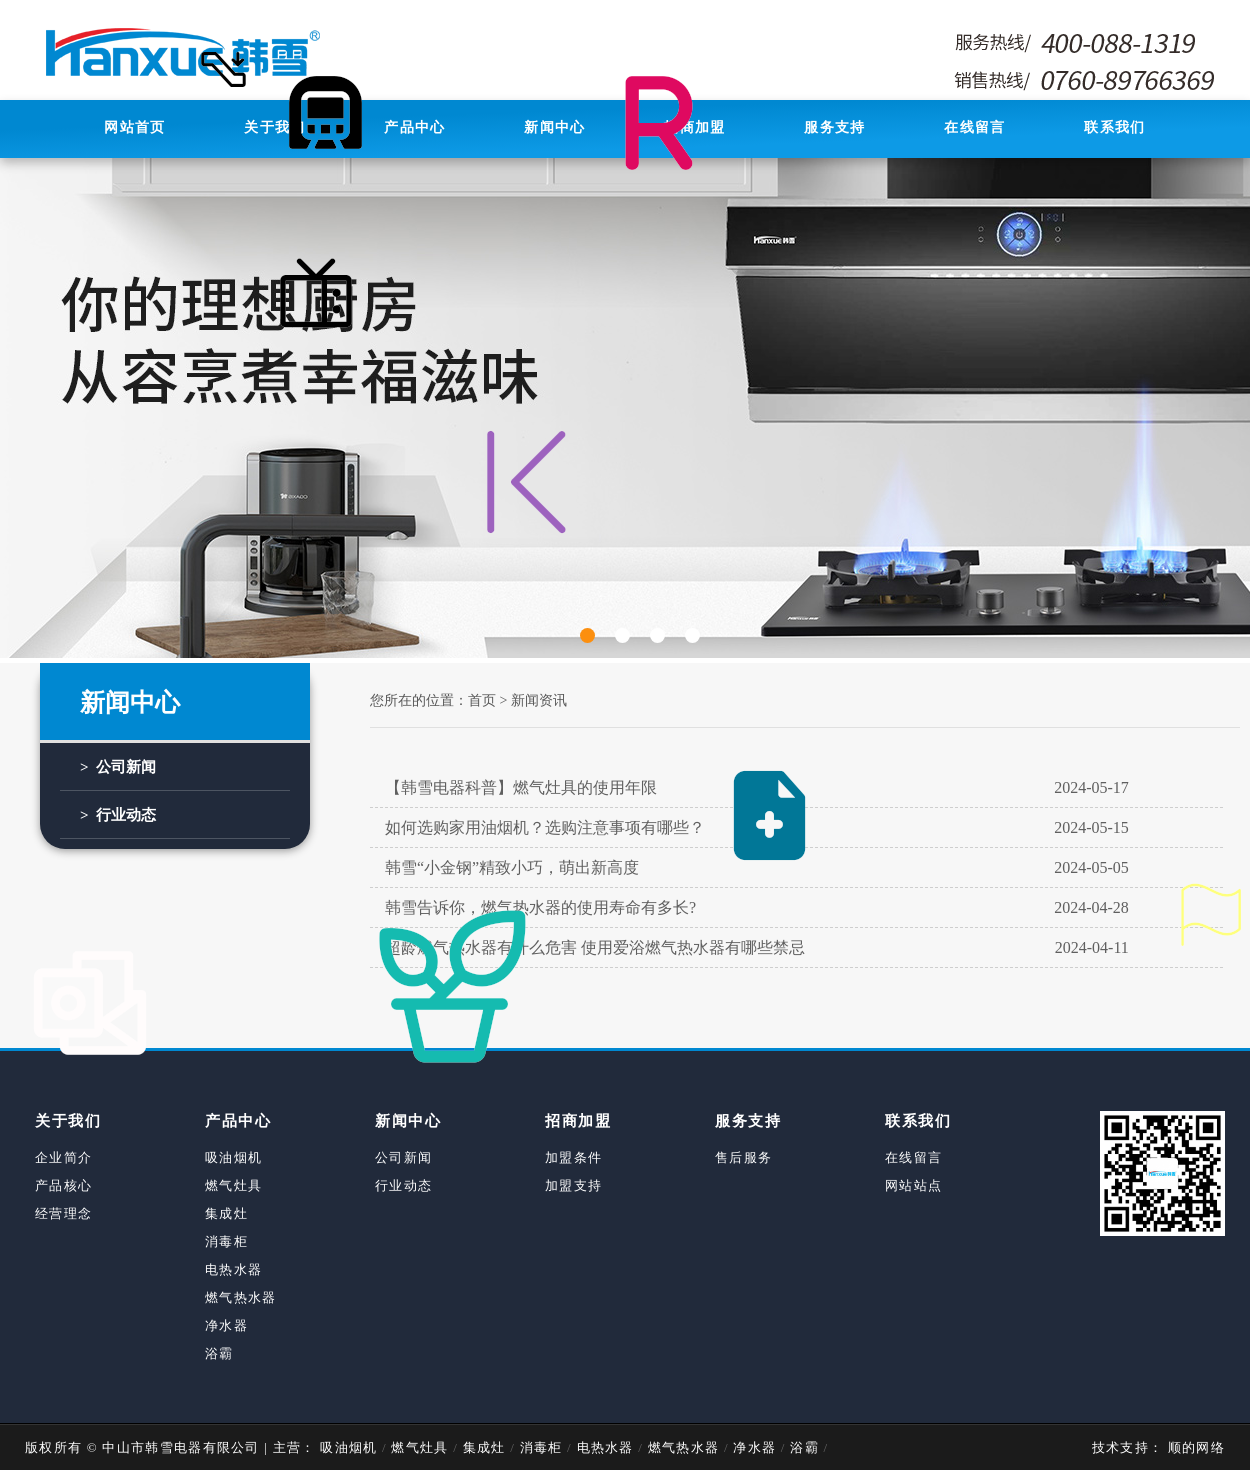 This screenshot has width=1250, height=1470. What do you see at coordinates (316, 297) in the screenshot?
I see `access TV or video streaming content` at bounding box center [316, 297].